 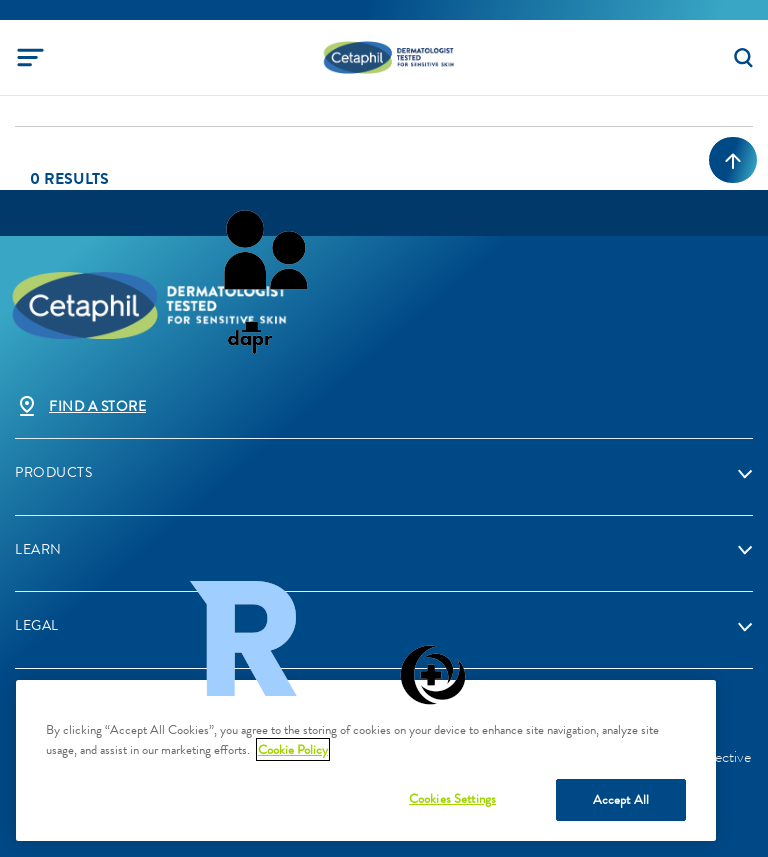 I want to click on dapr distributed application runtime logo, so click(x=250, y=338).